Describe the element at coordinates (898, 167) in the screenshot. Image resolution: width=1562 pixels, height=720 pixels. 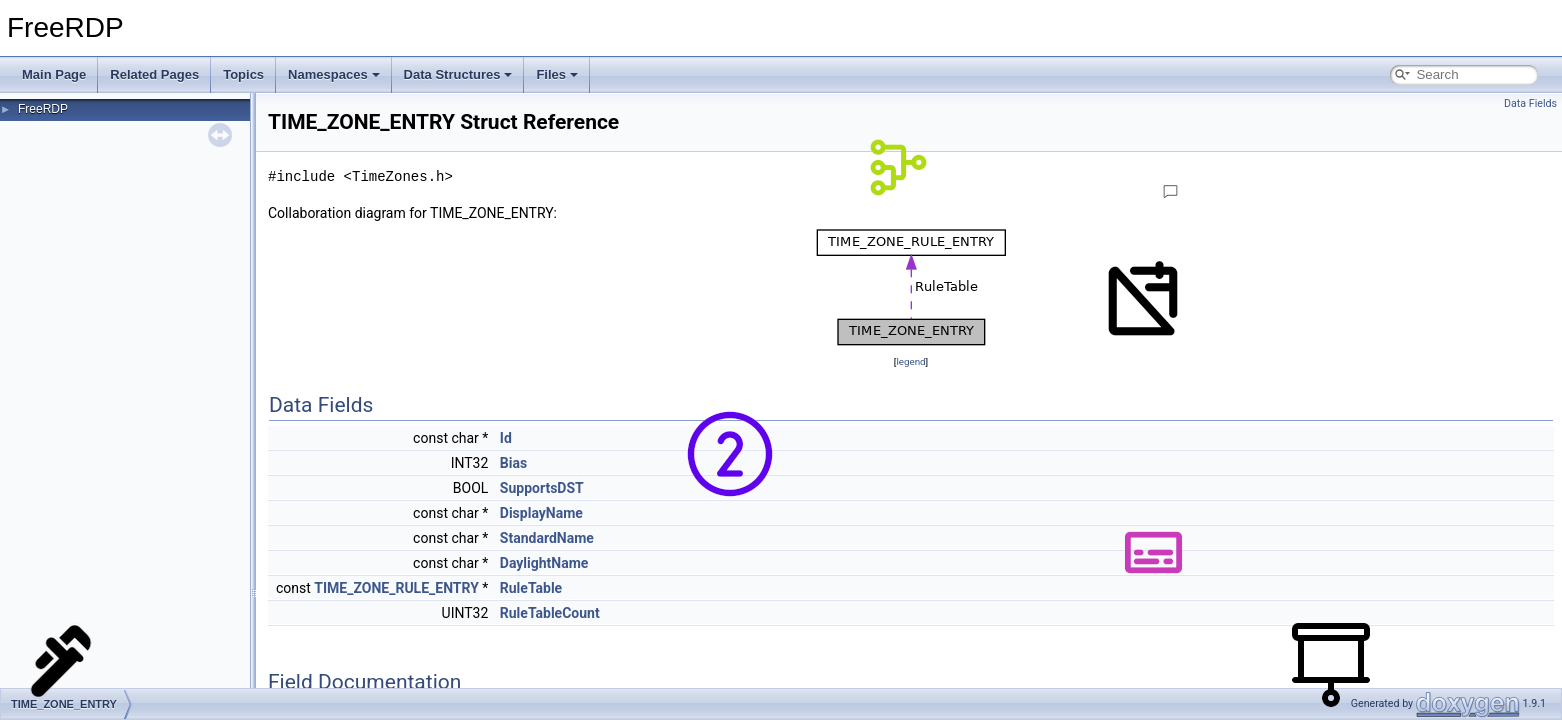
I see `view tournament bracket` at that location.